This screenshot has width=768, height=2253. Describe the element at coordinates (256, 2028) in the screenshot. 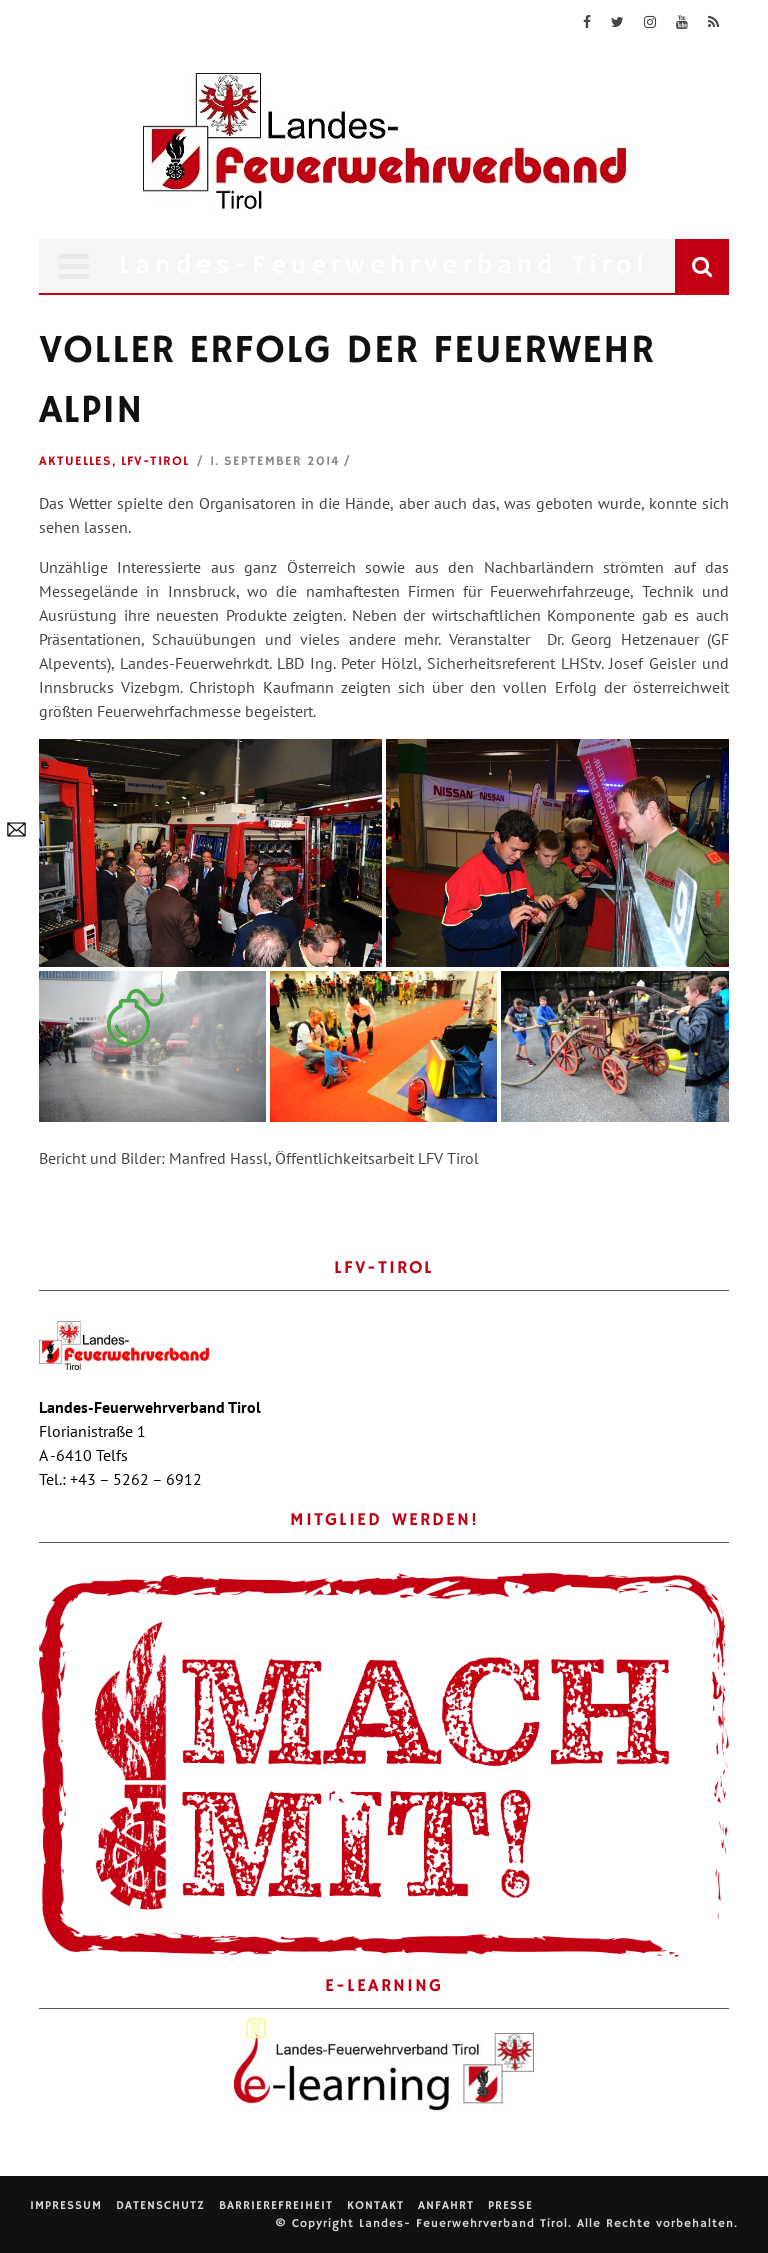

I see `save current file or document` at that location.